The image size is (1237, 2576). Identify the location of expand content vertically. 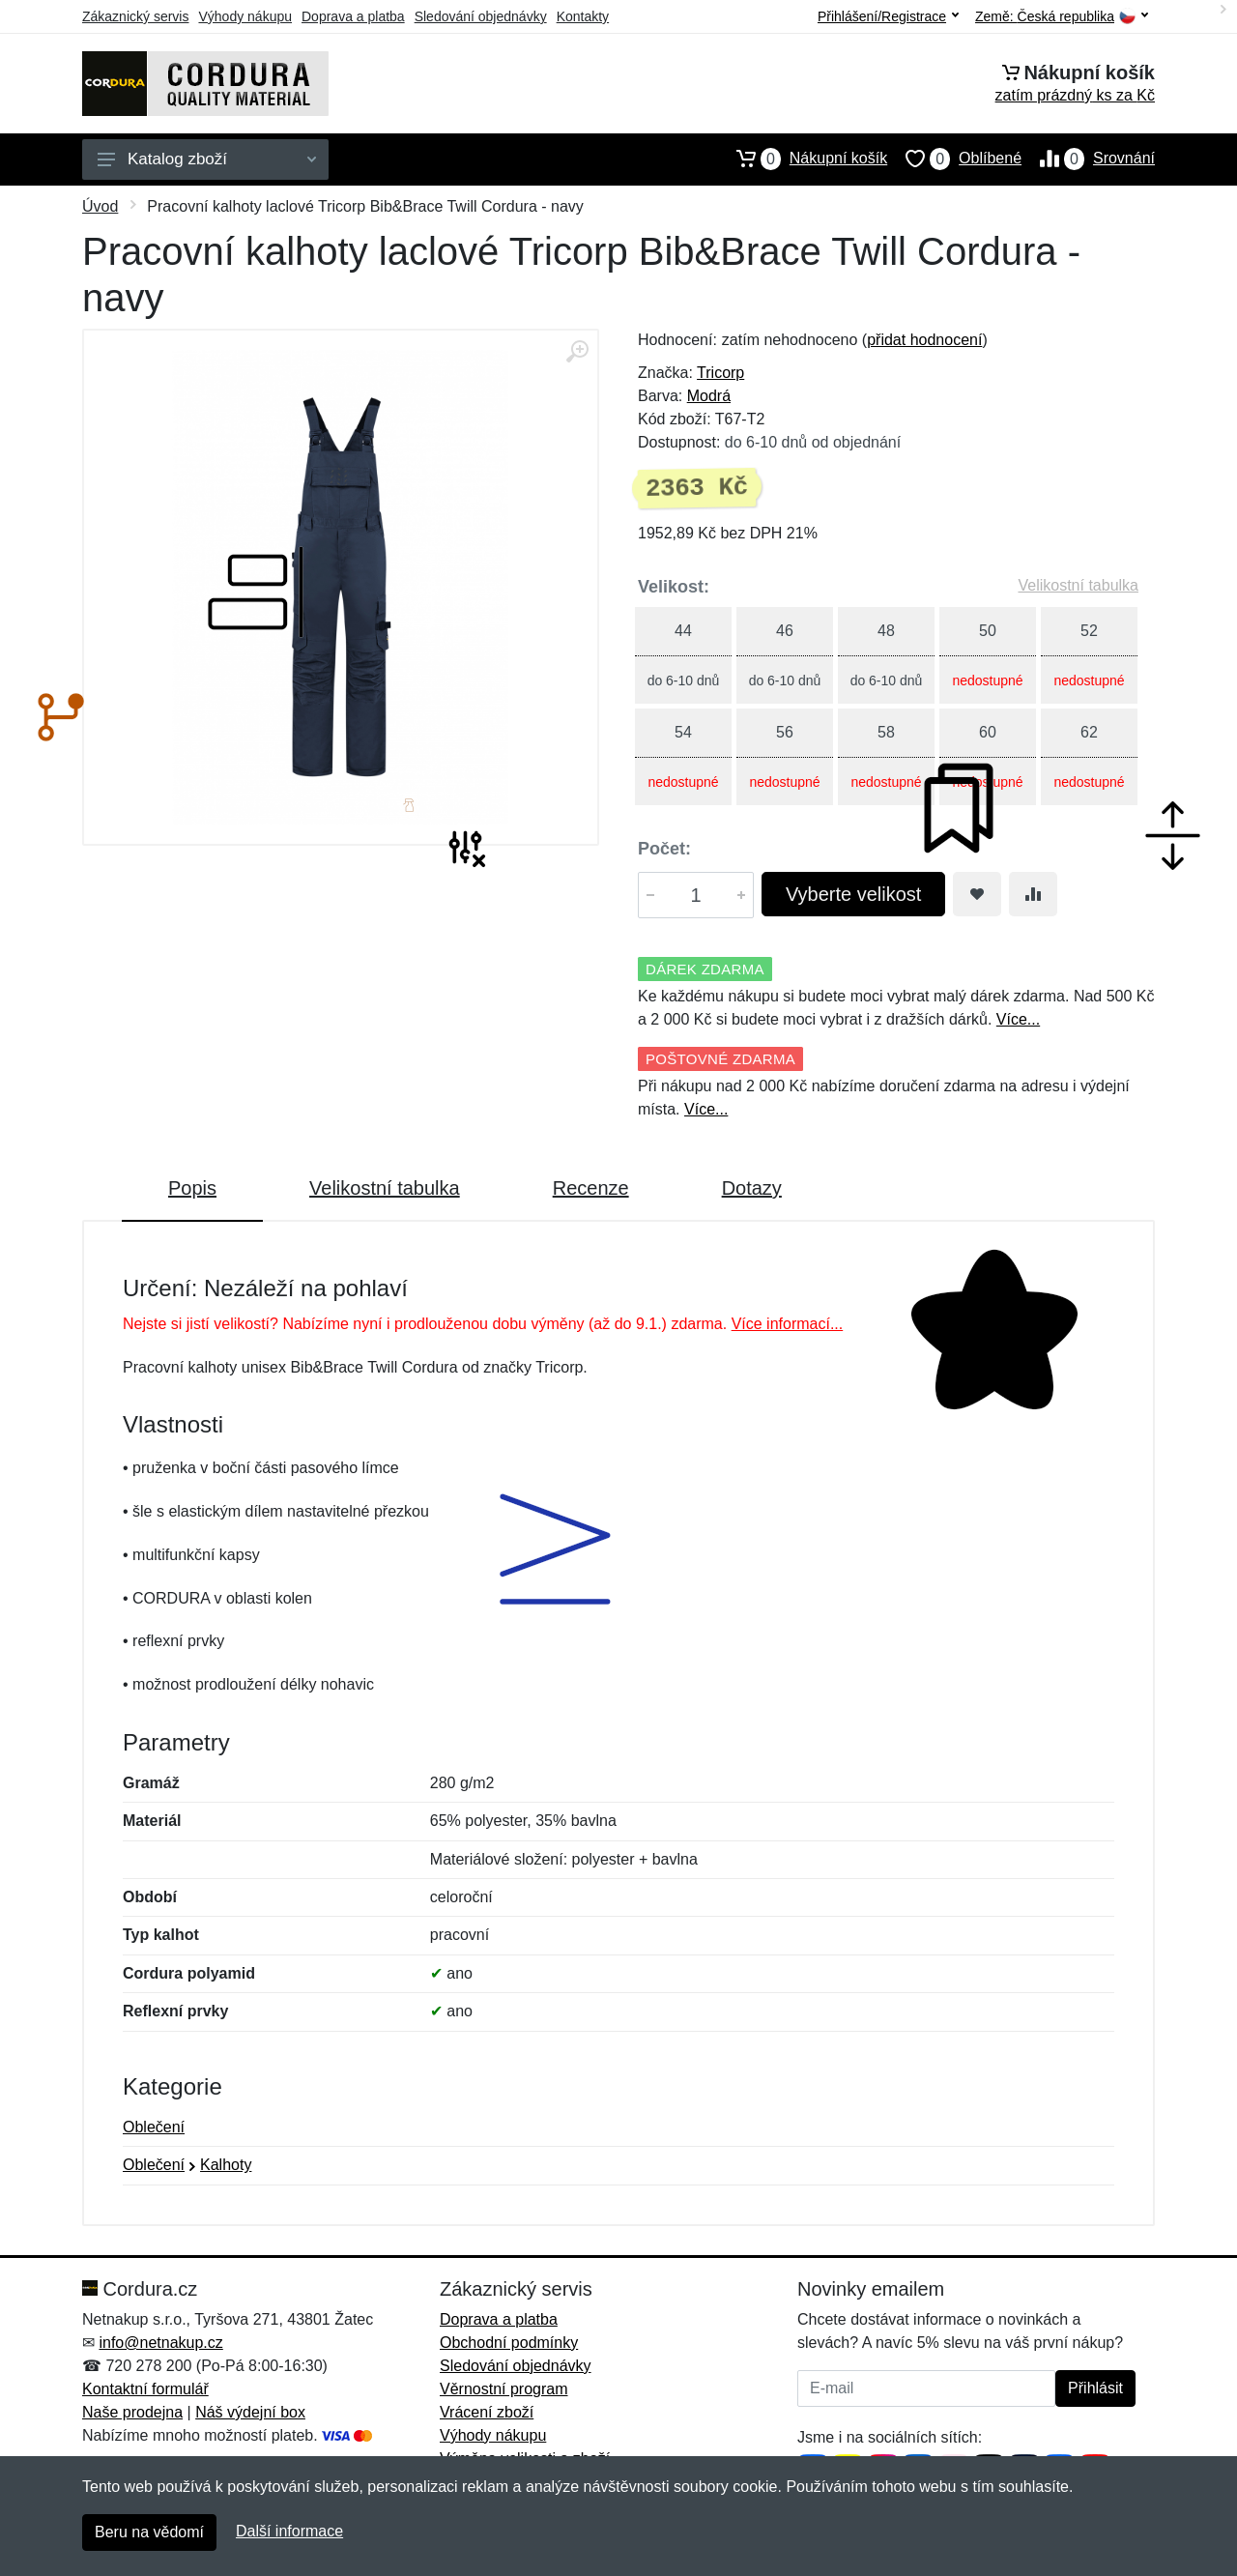
(1172, 835).